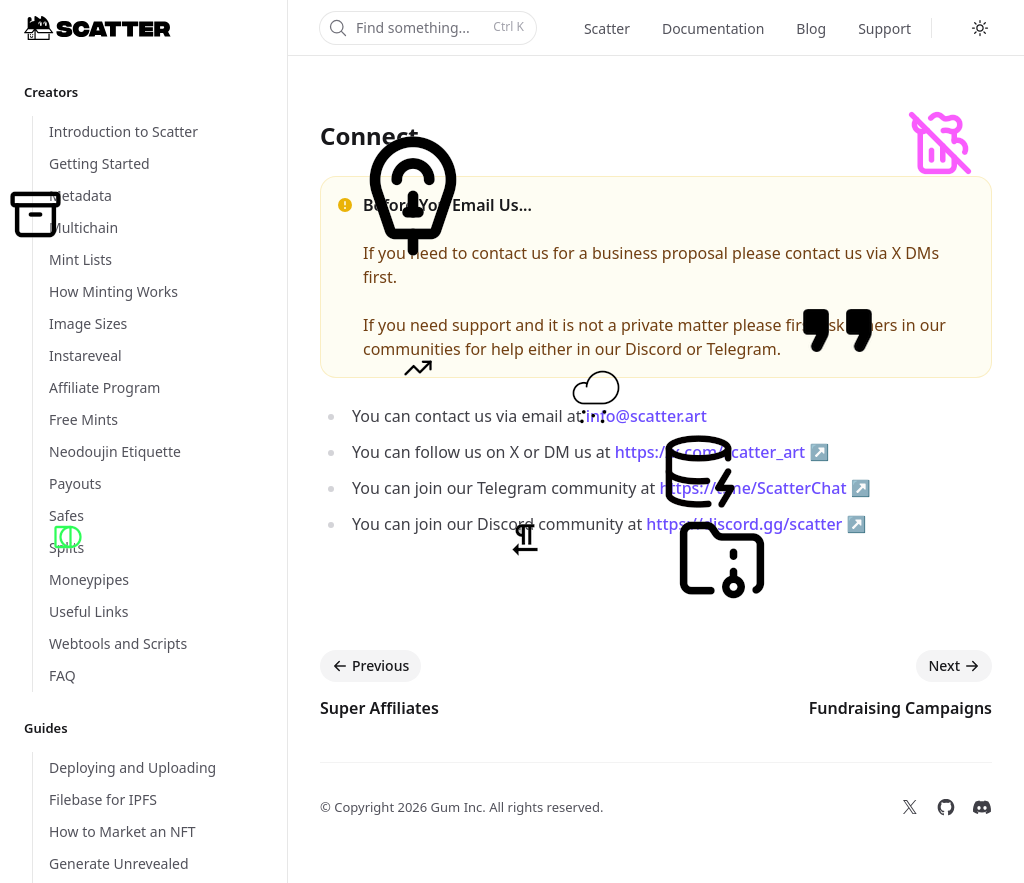  I want to click on archive this item, so click(35, 214).